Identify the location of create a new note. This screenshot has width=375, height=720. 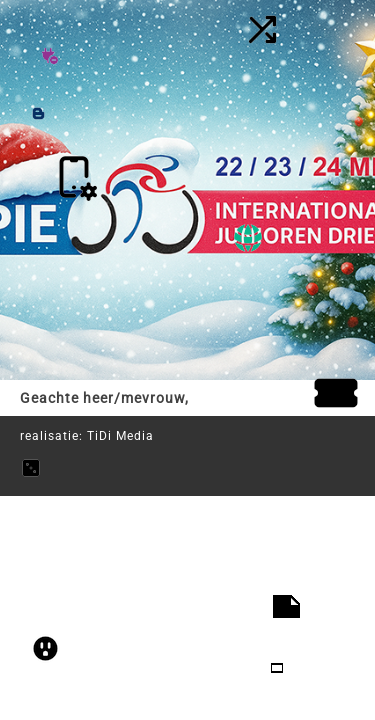
(286, 606).